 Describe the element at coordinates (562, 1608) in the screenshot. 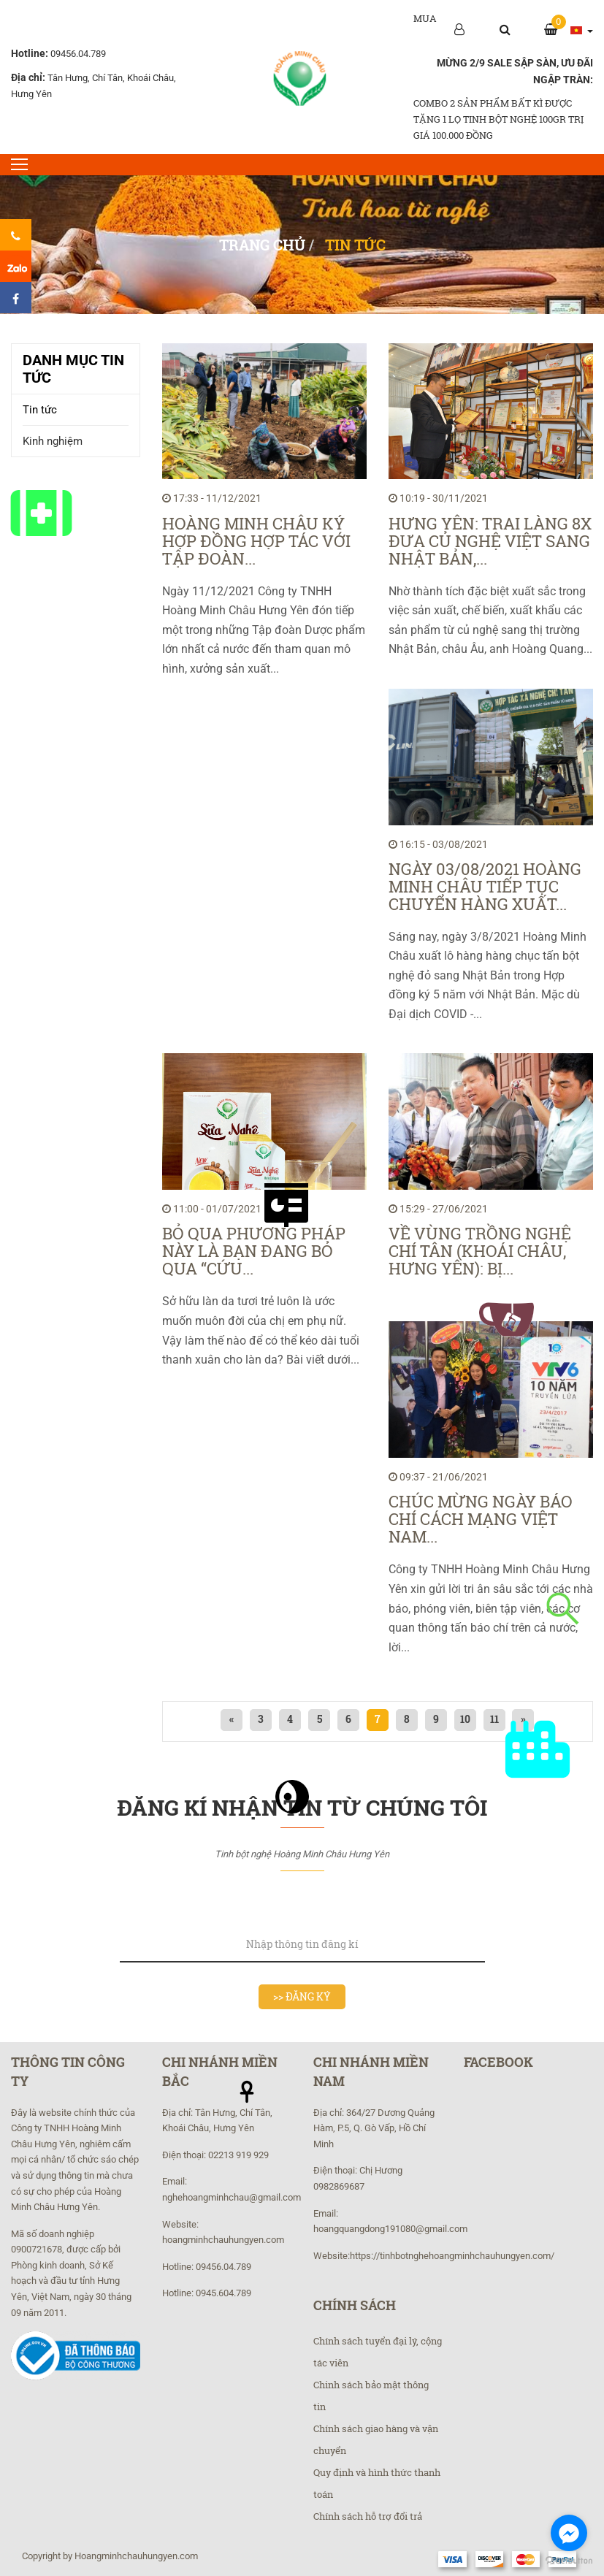

I see `sistrix SEO tool logo` at that location.